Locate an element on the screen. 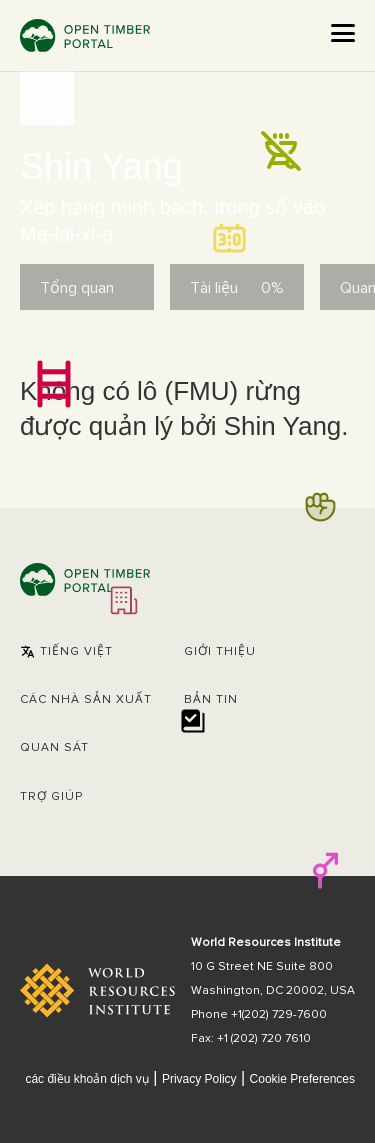 The width and height of the screenshot is (375, 1143). take the last right exit at the roundabout is located at coordinates (325, 870).